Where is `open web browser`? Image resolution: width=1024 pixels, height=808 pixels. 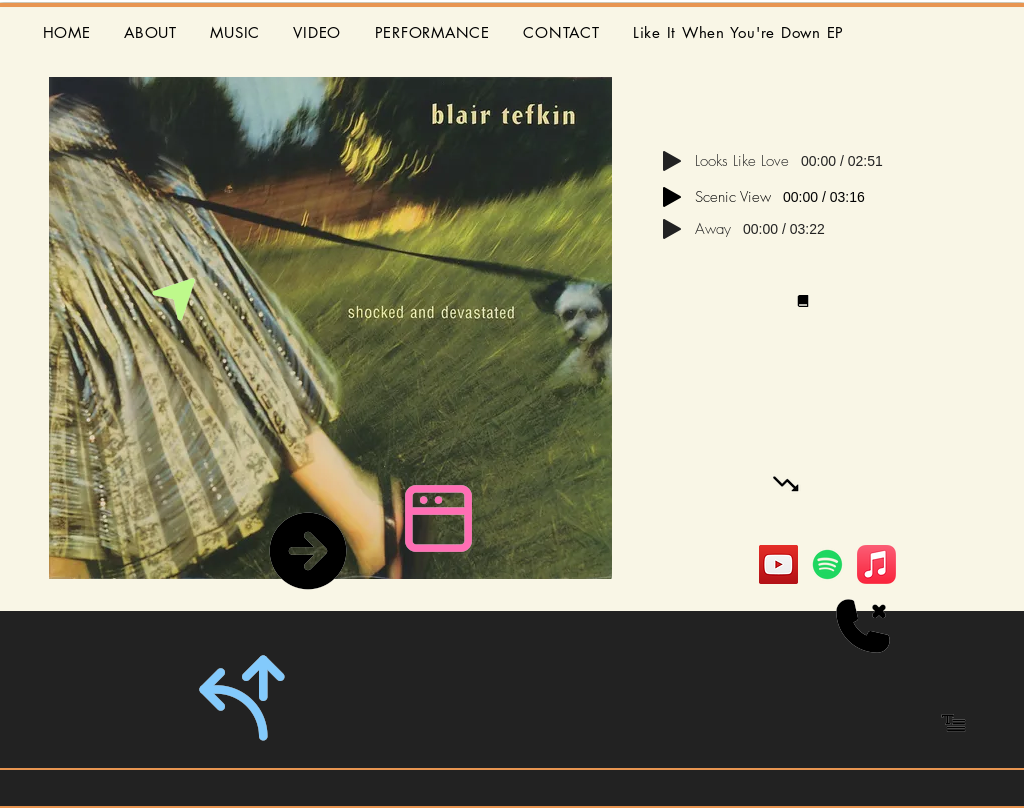
open web browser is located at coordinates (438, 518).